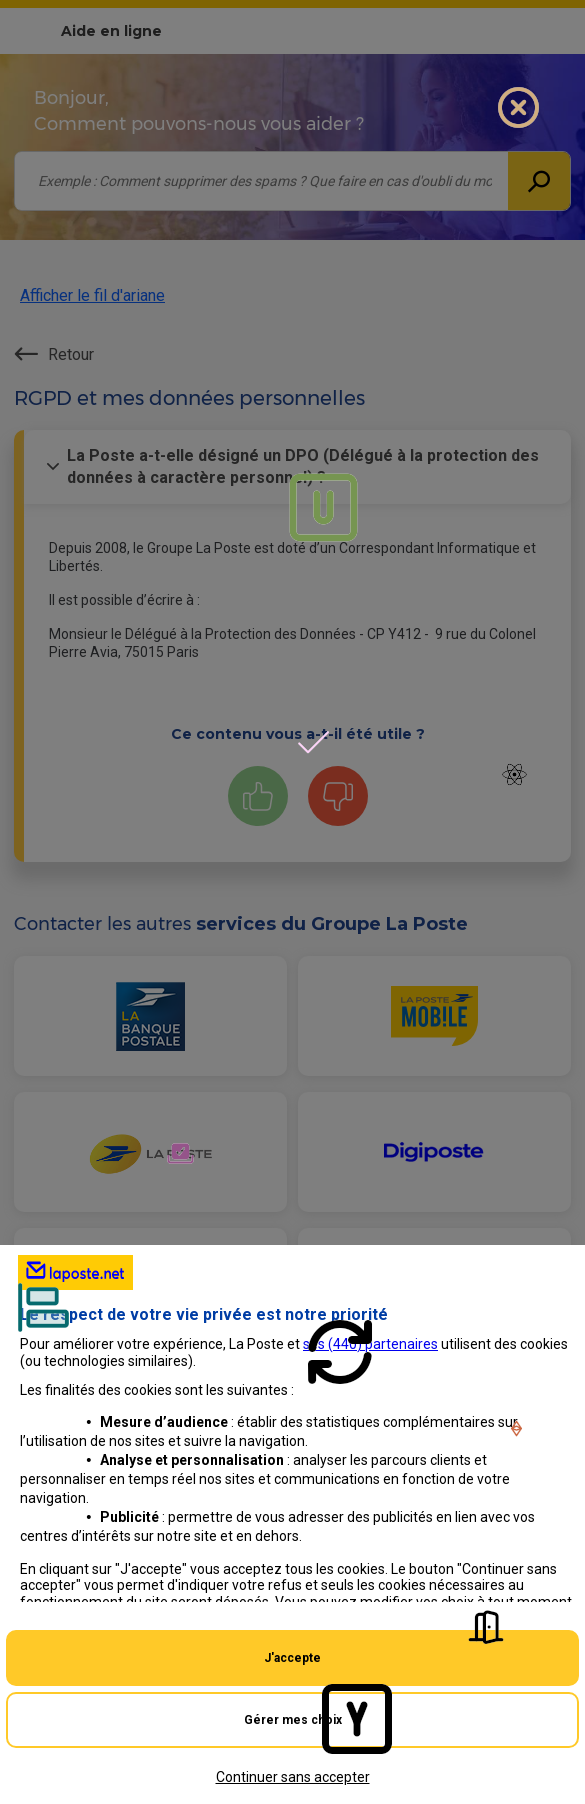 The image size is (585, 1804). Describe the element at coordinates (313, 741) in the screenshot. I see `confirm or complete an action` at that location.